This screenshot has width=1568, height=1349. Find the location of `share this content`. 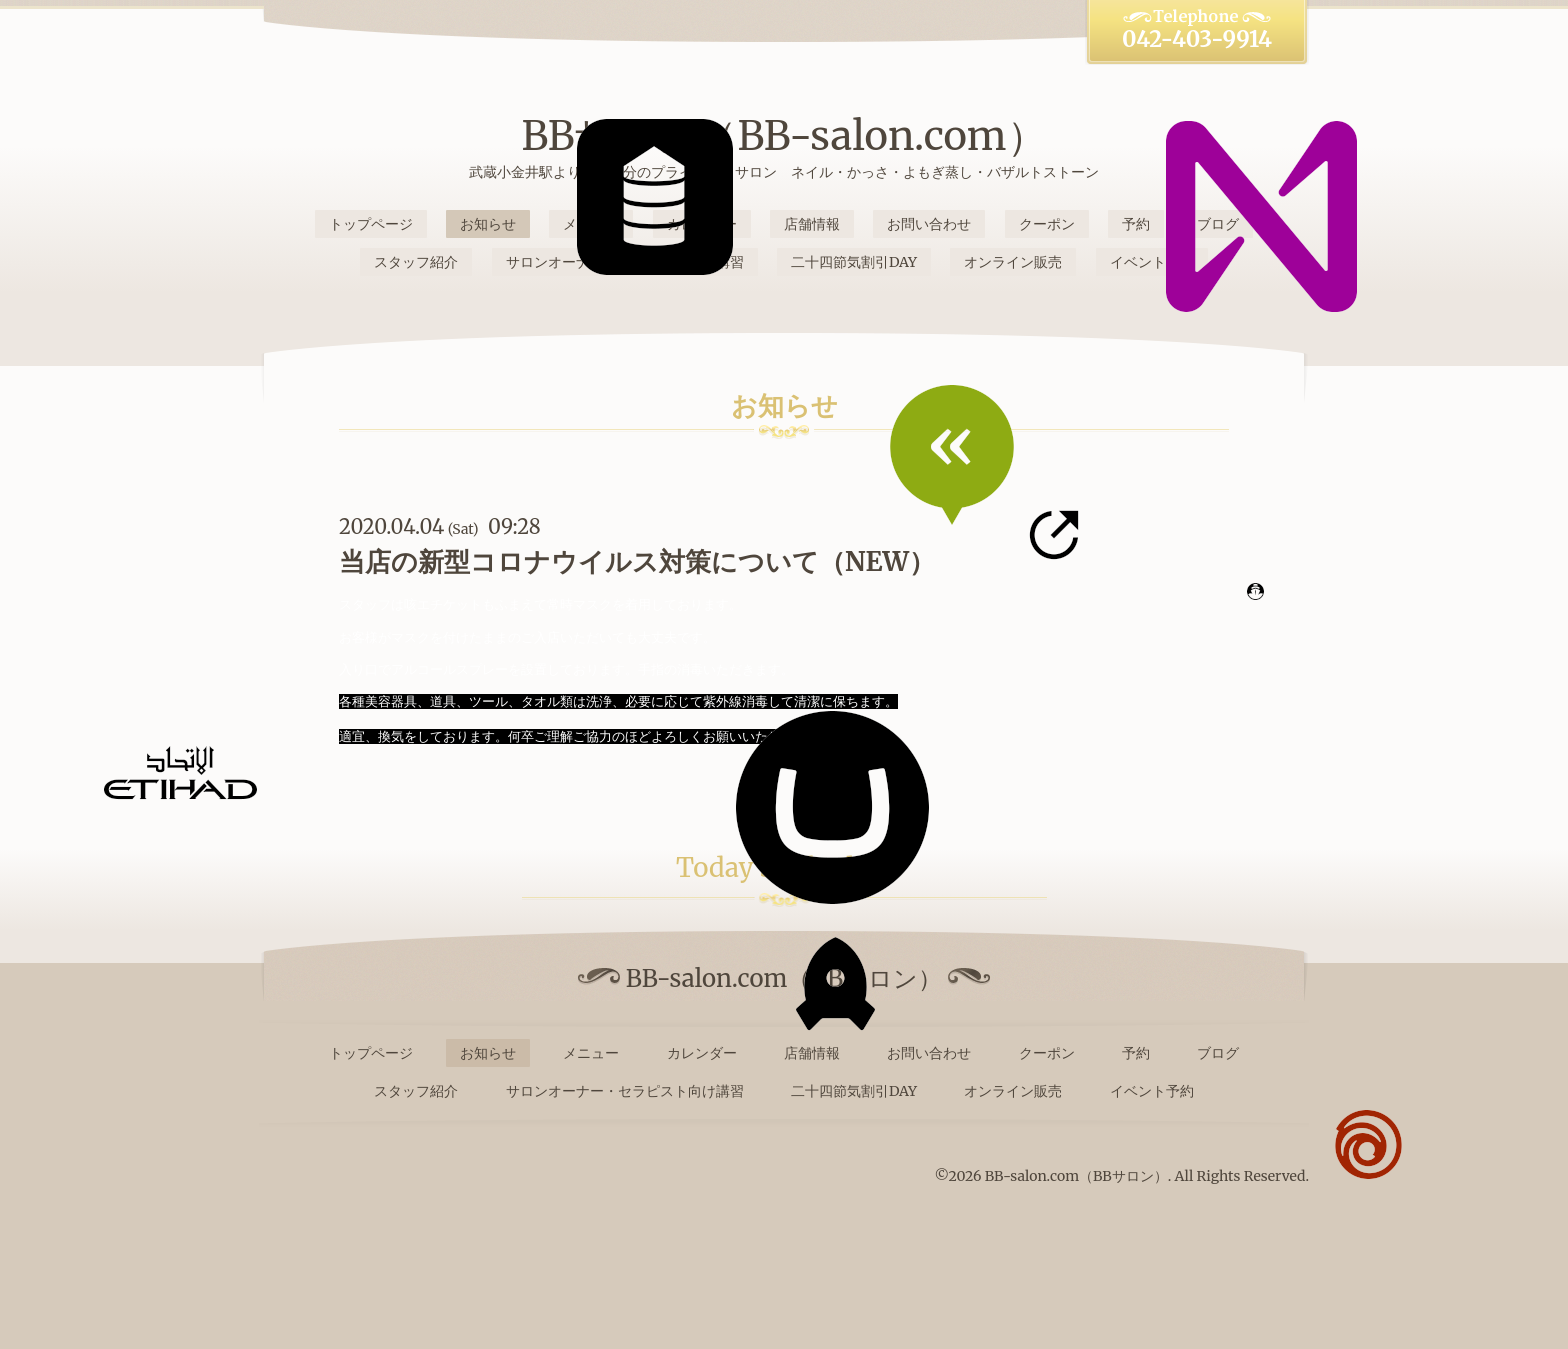

share this content is located at coordinates (1054, 535).